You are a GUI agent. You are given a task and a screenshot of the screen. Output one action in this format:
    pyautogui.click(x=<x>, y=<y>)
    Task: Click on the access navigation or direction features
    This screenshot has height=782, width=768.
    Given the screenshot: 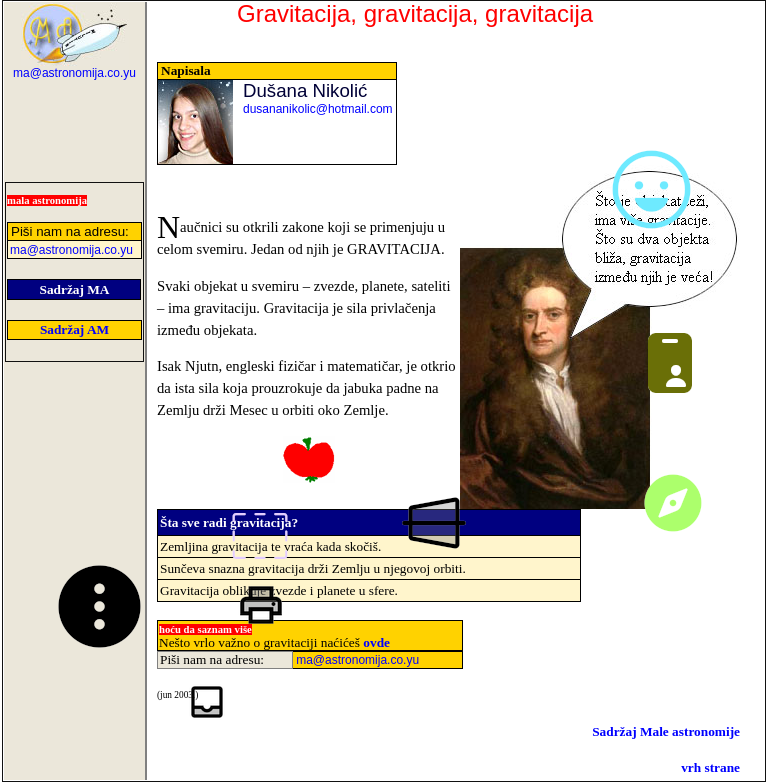 What is the action you would take?
    pyautogui.click(x=673, y=503)
    